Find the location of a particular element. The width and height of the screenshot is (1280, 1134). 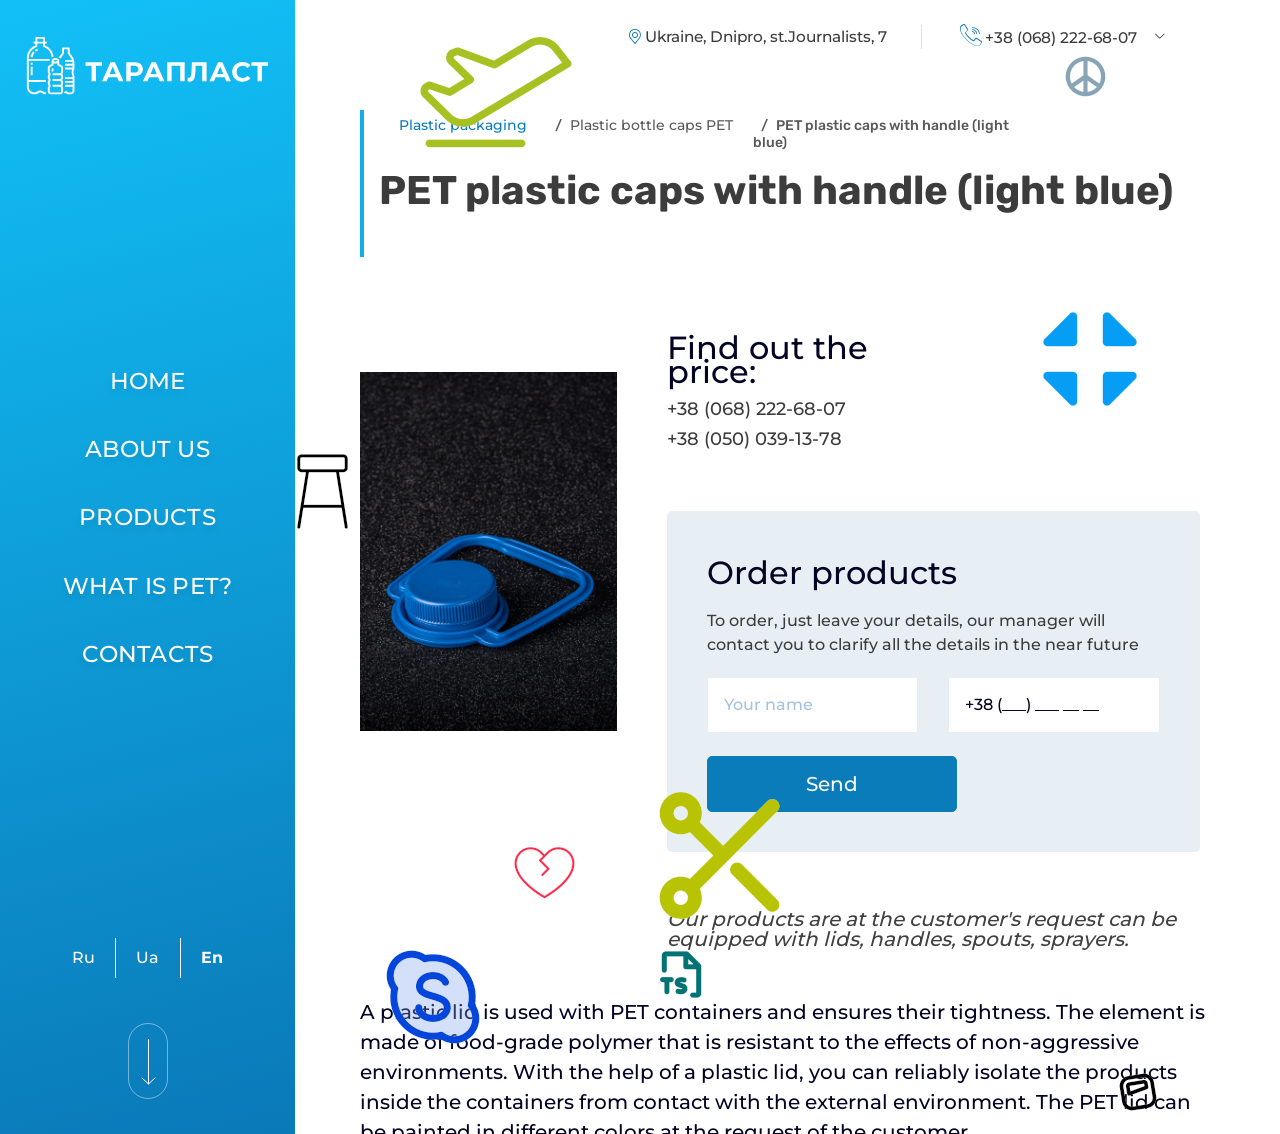

browse furniture or seating options is located at coordinates (322, 491).